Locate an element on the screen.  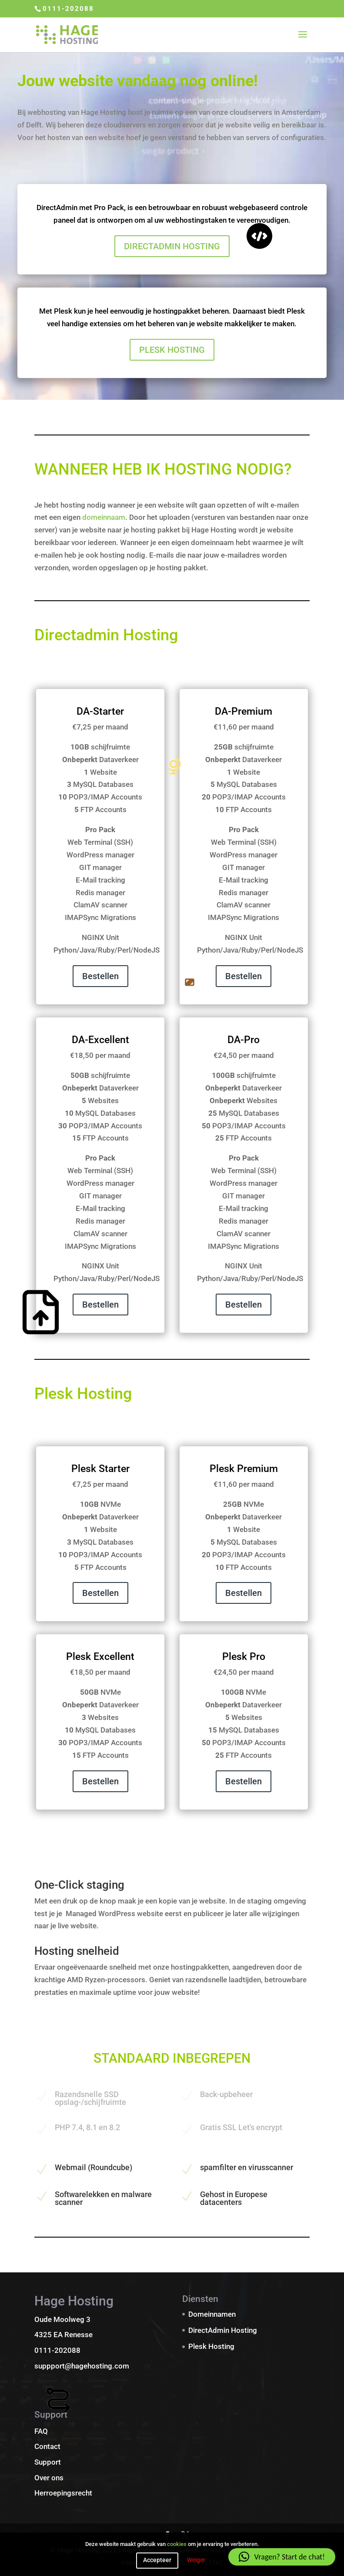
access global or international settings is located at coordinates (174, 766).